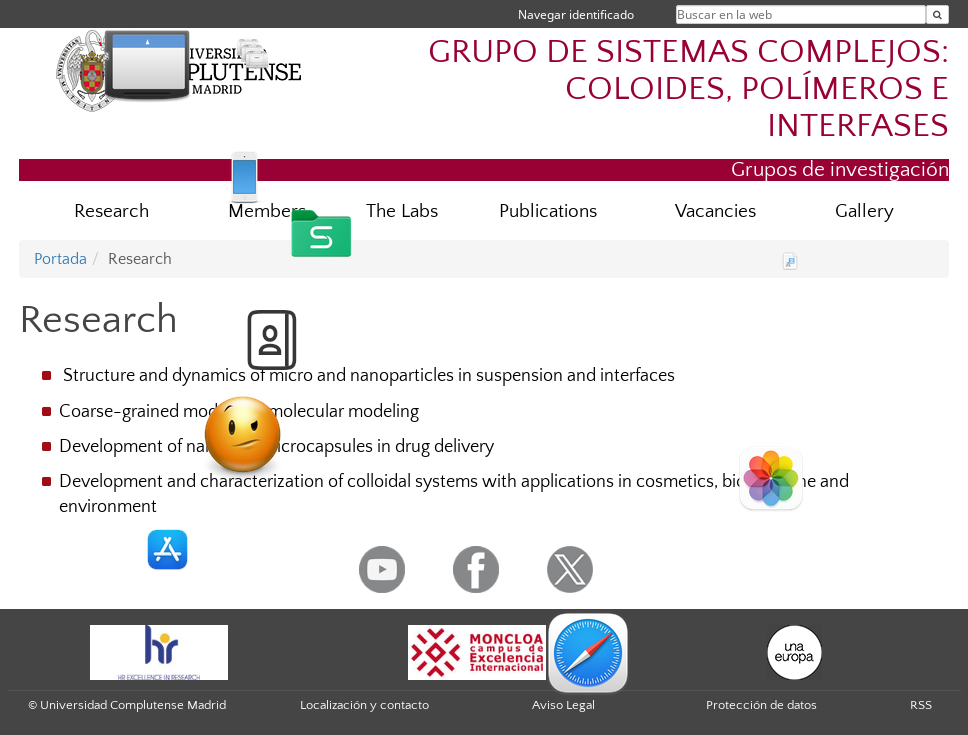 The height and width of the screenshot is (735, 968). I want to click on a gettext translation file for software localization, so click(790, 261).